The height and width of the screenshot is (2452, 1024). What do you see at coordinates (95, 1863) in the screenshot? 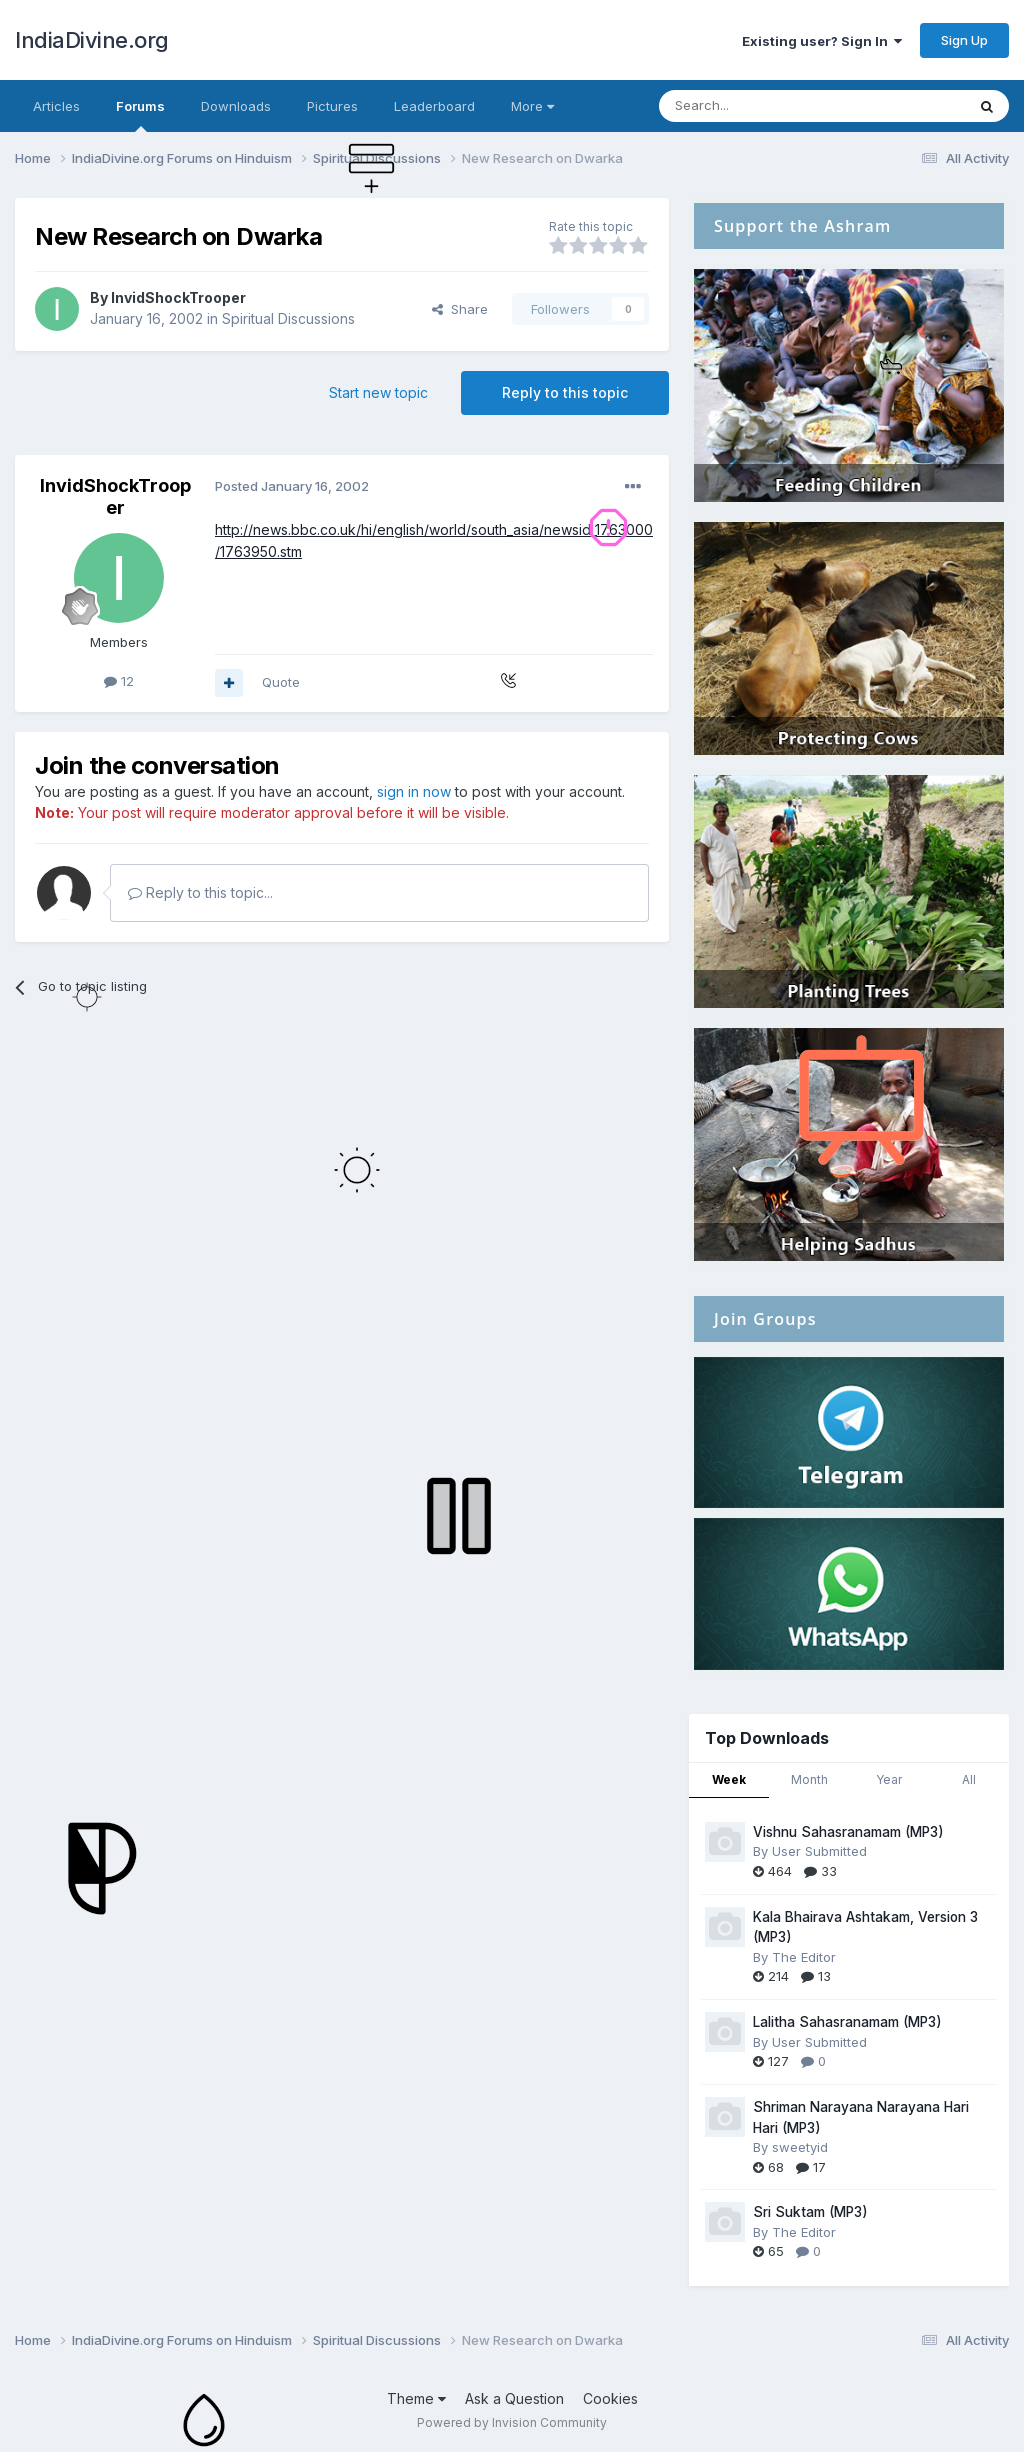
I see `phosphor icons logo` at bounding box center [95, 1863].